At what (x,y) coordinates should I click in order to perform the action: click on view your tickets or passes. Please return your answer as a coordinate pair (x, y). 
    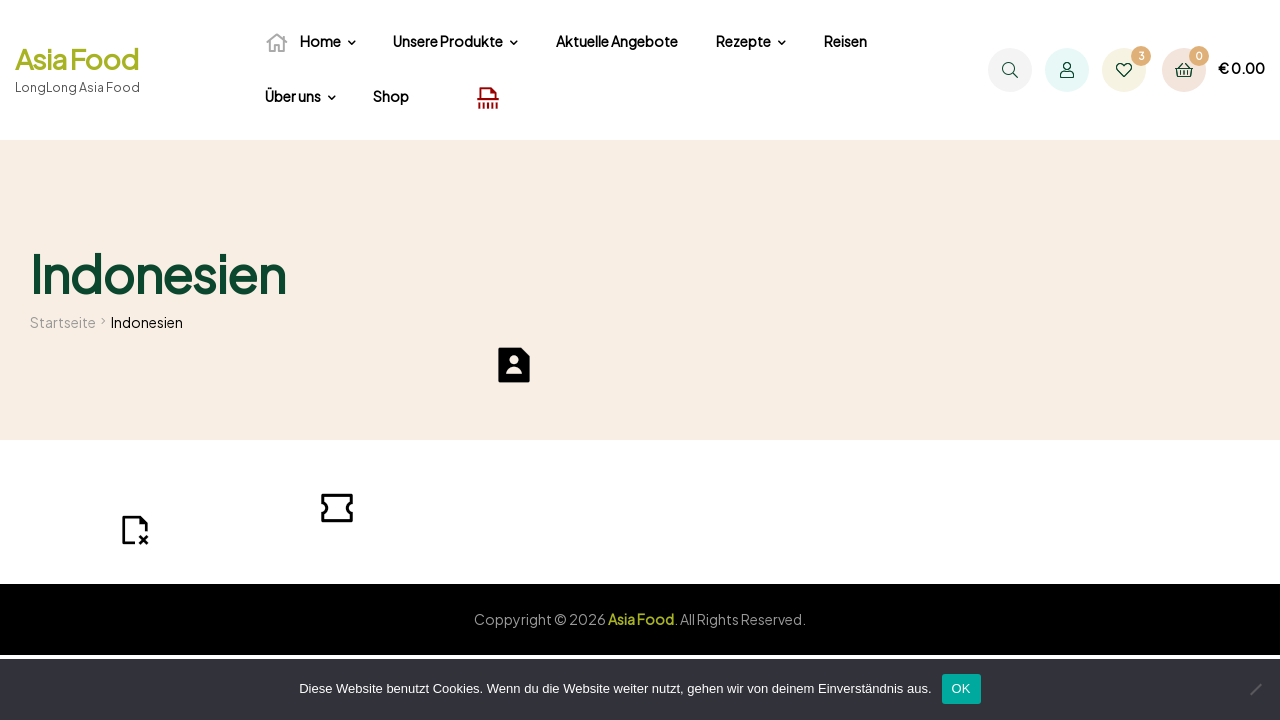
    Looking at the image, I should click on (337, 508).